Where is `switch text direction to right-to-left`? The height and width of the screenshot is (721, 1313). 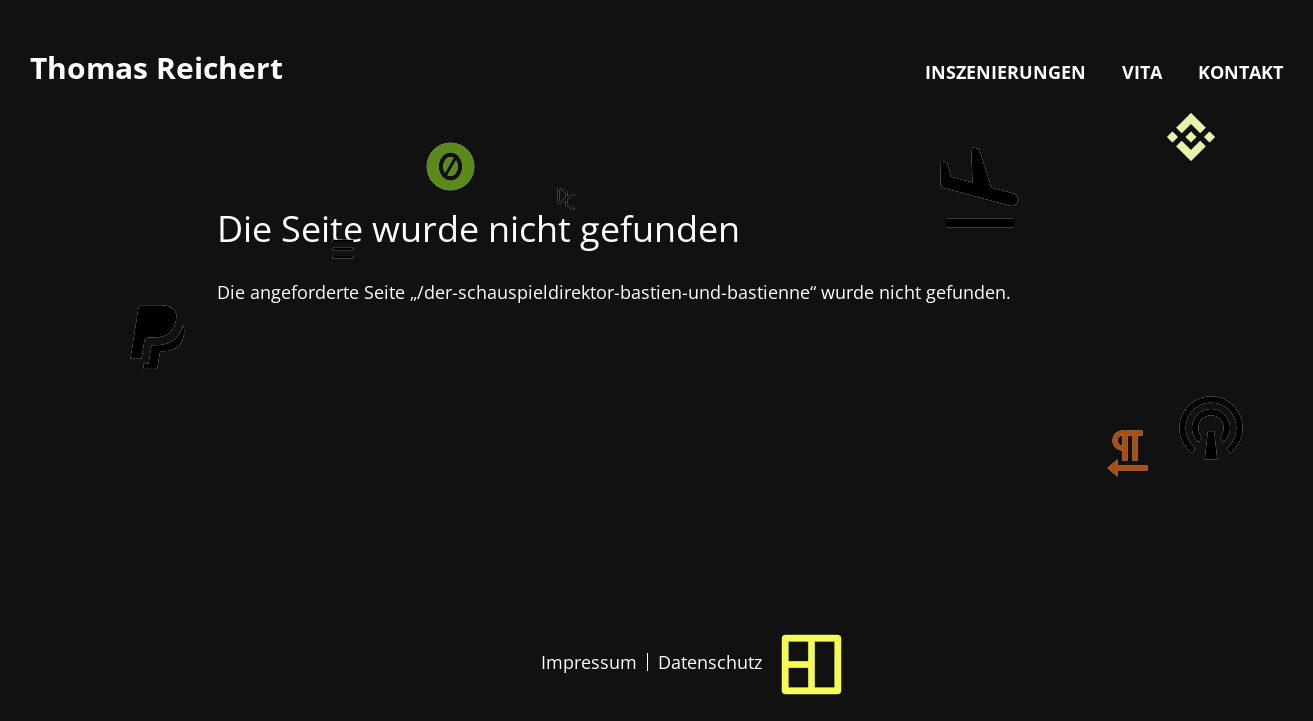 switch text direction to right-to-left is located at coordinates (1130, 453).